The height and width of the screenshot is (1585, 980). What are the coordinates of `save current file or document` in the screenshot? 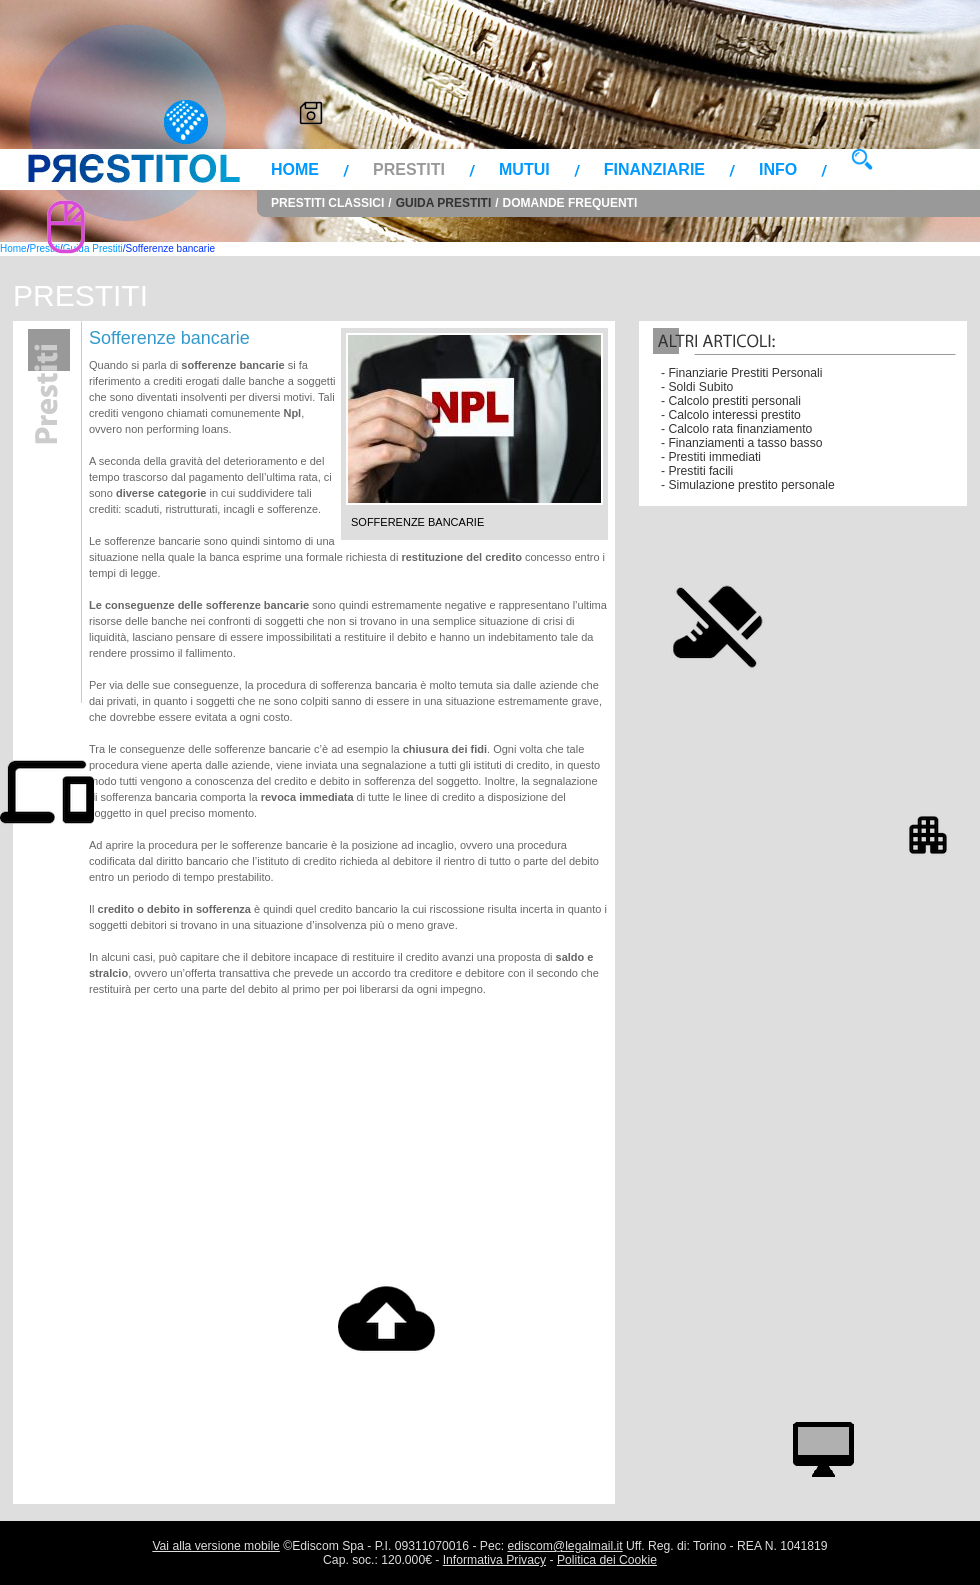 It's located at (311, 113).